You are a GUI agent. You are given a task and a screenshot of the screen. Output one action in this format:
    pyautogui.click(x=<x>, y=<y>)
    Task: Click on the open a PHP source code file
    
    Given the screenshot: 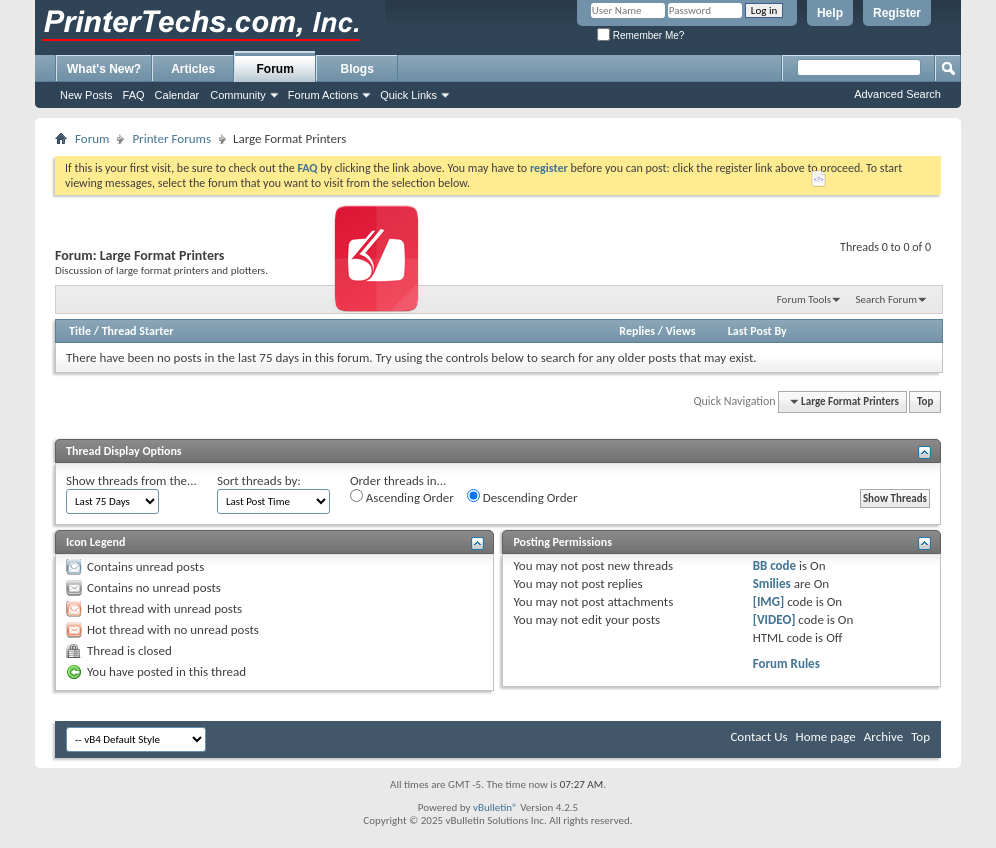 What is the action you would take?
    pyautogui.click(x=818, y=178)
    